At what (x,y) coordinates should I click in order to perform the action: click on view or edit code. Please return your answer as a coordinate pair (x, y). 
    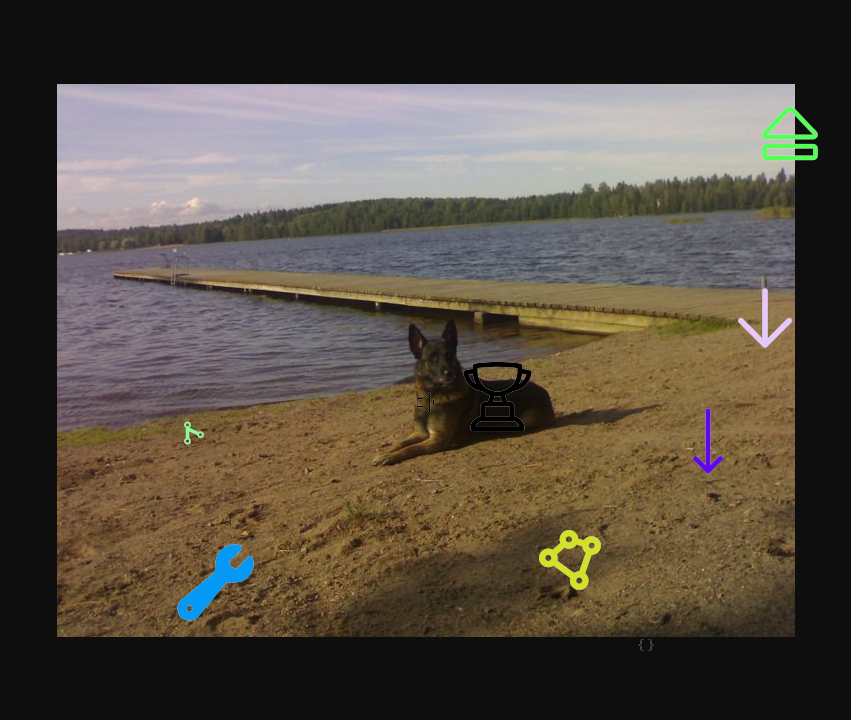
    Looking at the image, I should click on (646, 645).